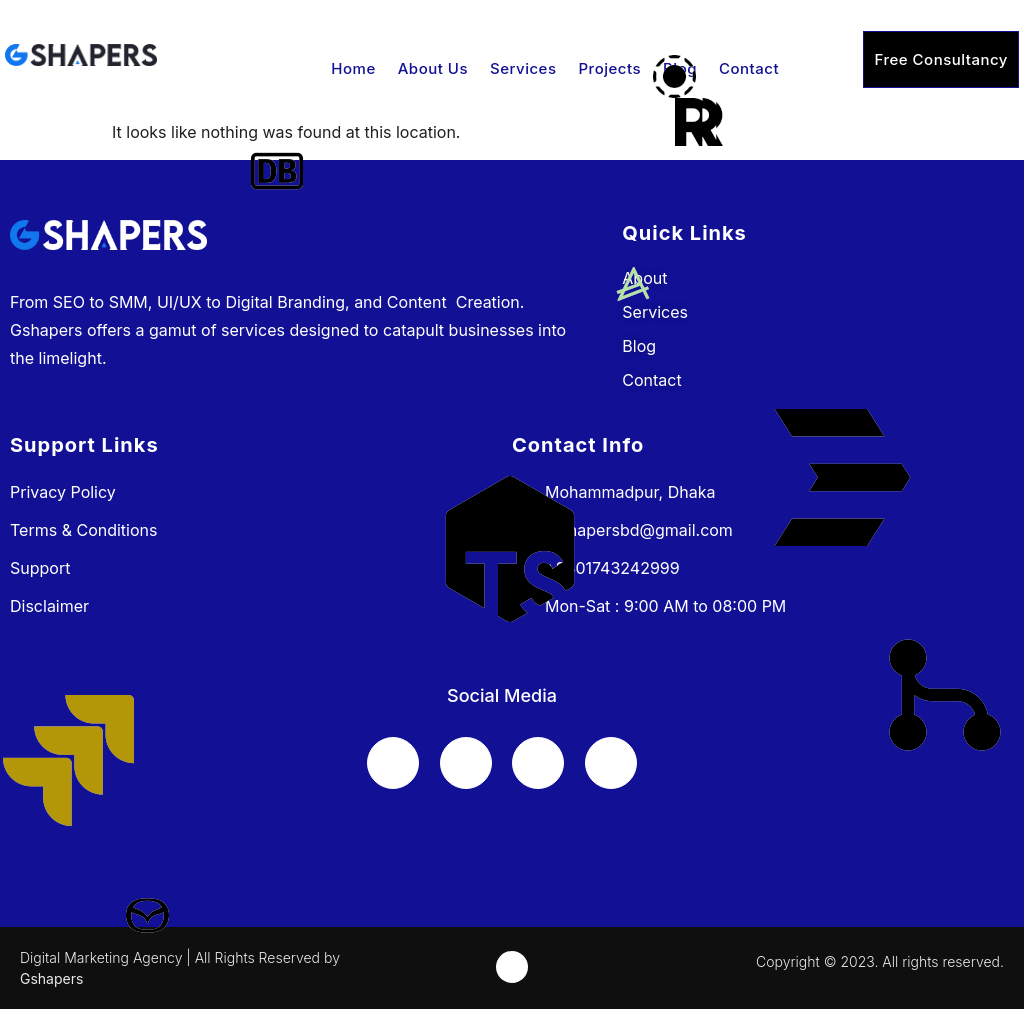 Image resolution: width=1024 pixels, height=1009 pixels. What do you see at coordinates (674, 76) in the screenshot?
I see `open localsend app for local file sharing` at bounding box center [674, 76].